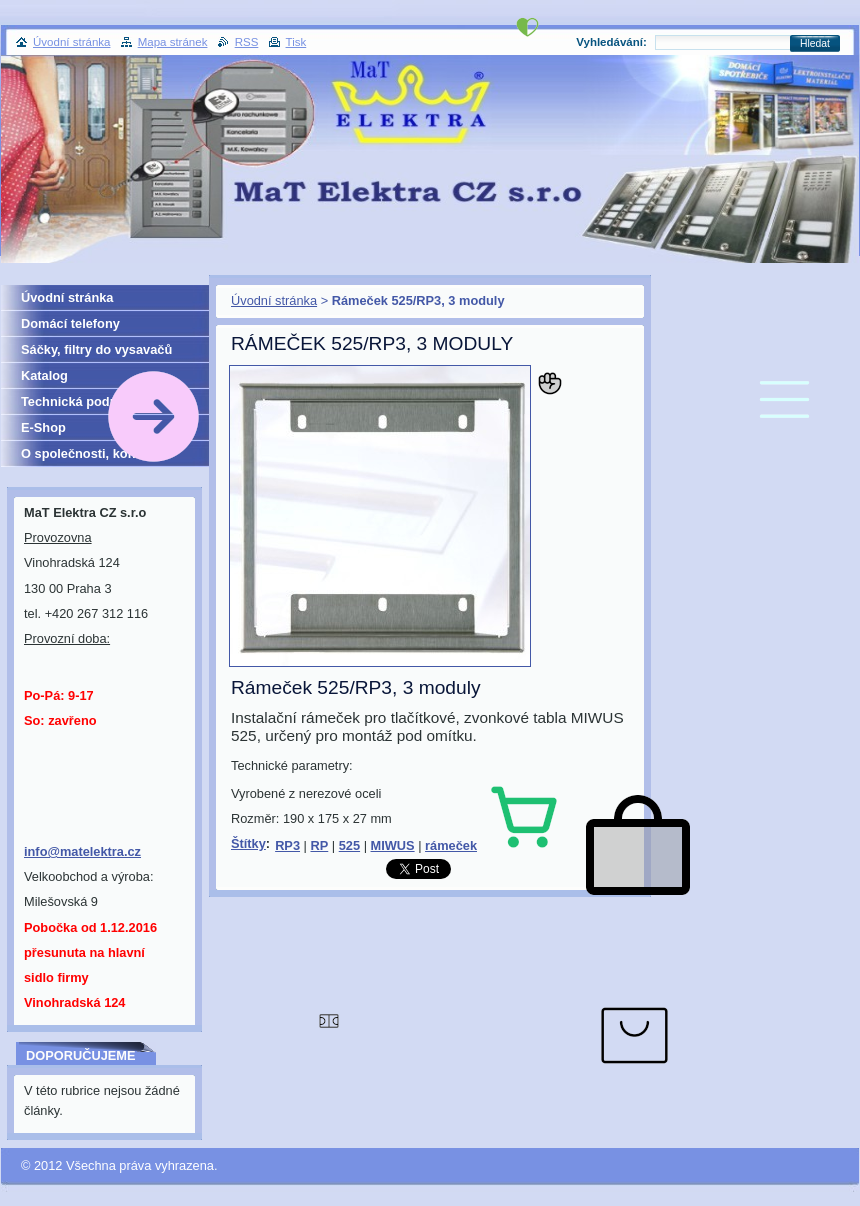 The image size is (860, 1206). Describe the element at coordinates (524, 816) in the screenshot. I see `view your shopping cart` at that location.